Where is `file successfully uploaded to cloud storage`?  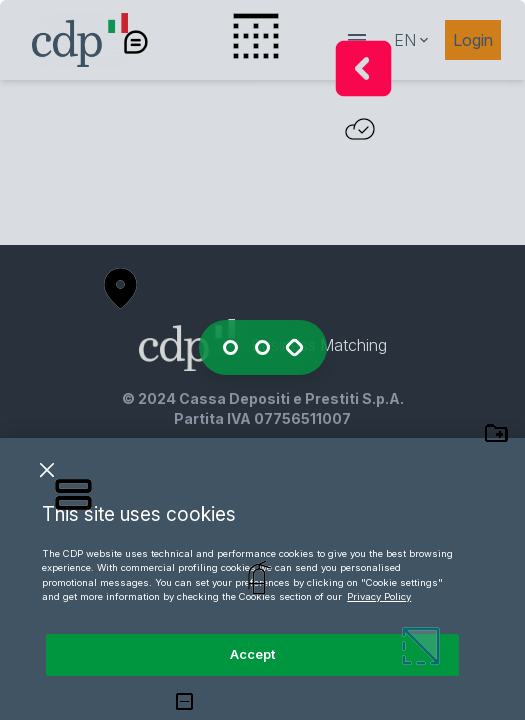
file successfully uploaded to cloud storage is located at coordinates (360, 129).